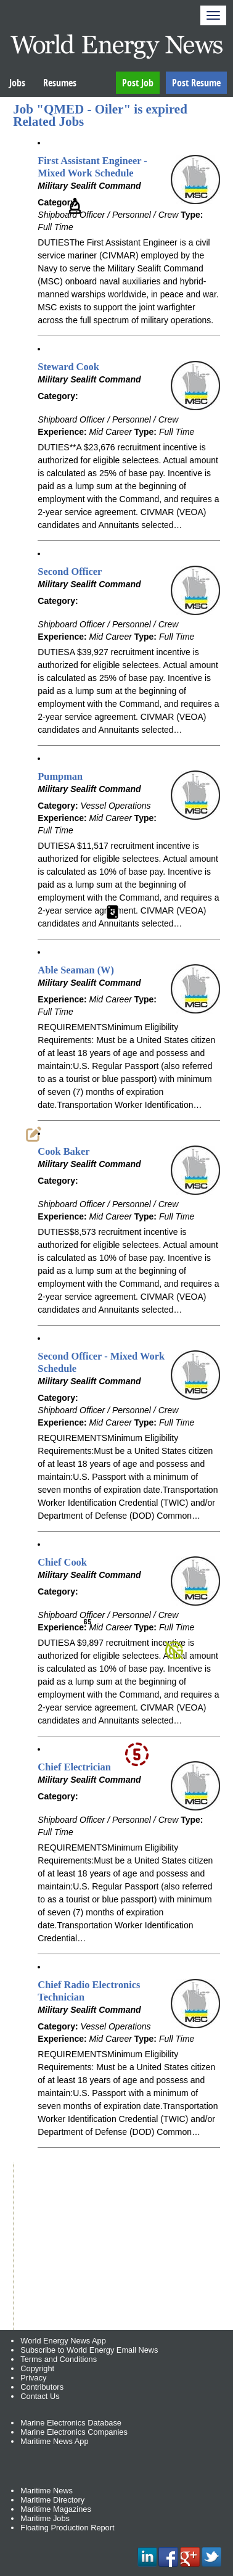  What do you see at coordinates (75, 206) in the screenshot?
I see `play chess or access board games` at bounding box center [75, 206].